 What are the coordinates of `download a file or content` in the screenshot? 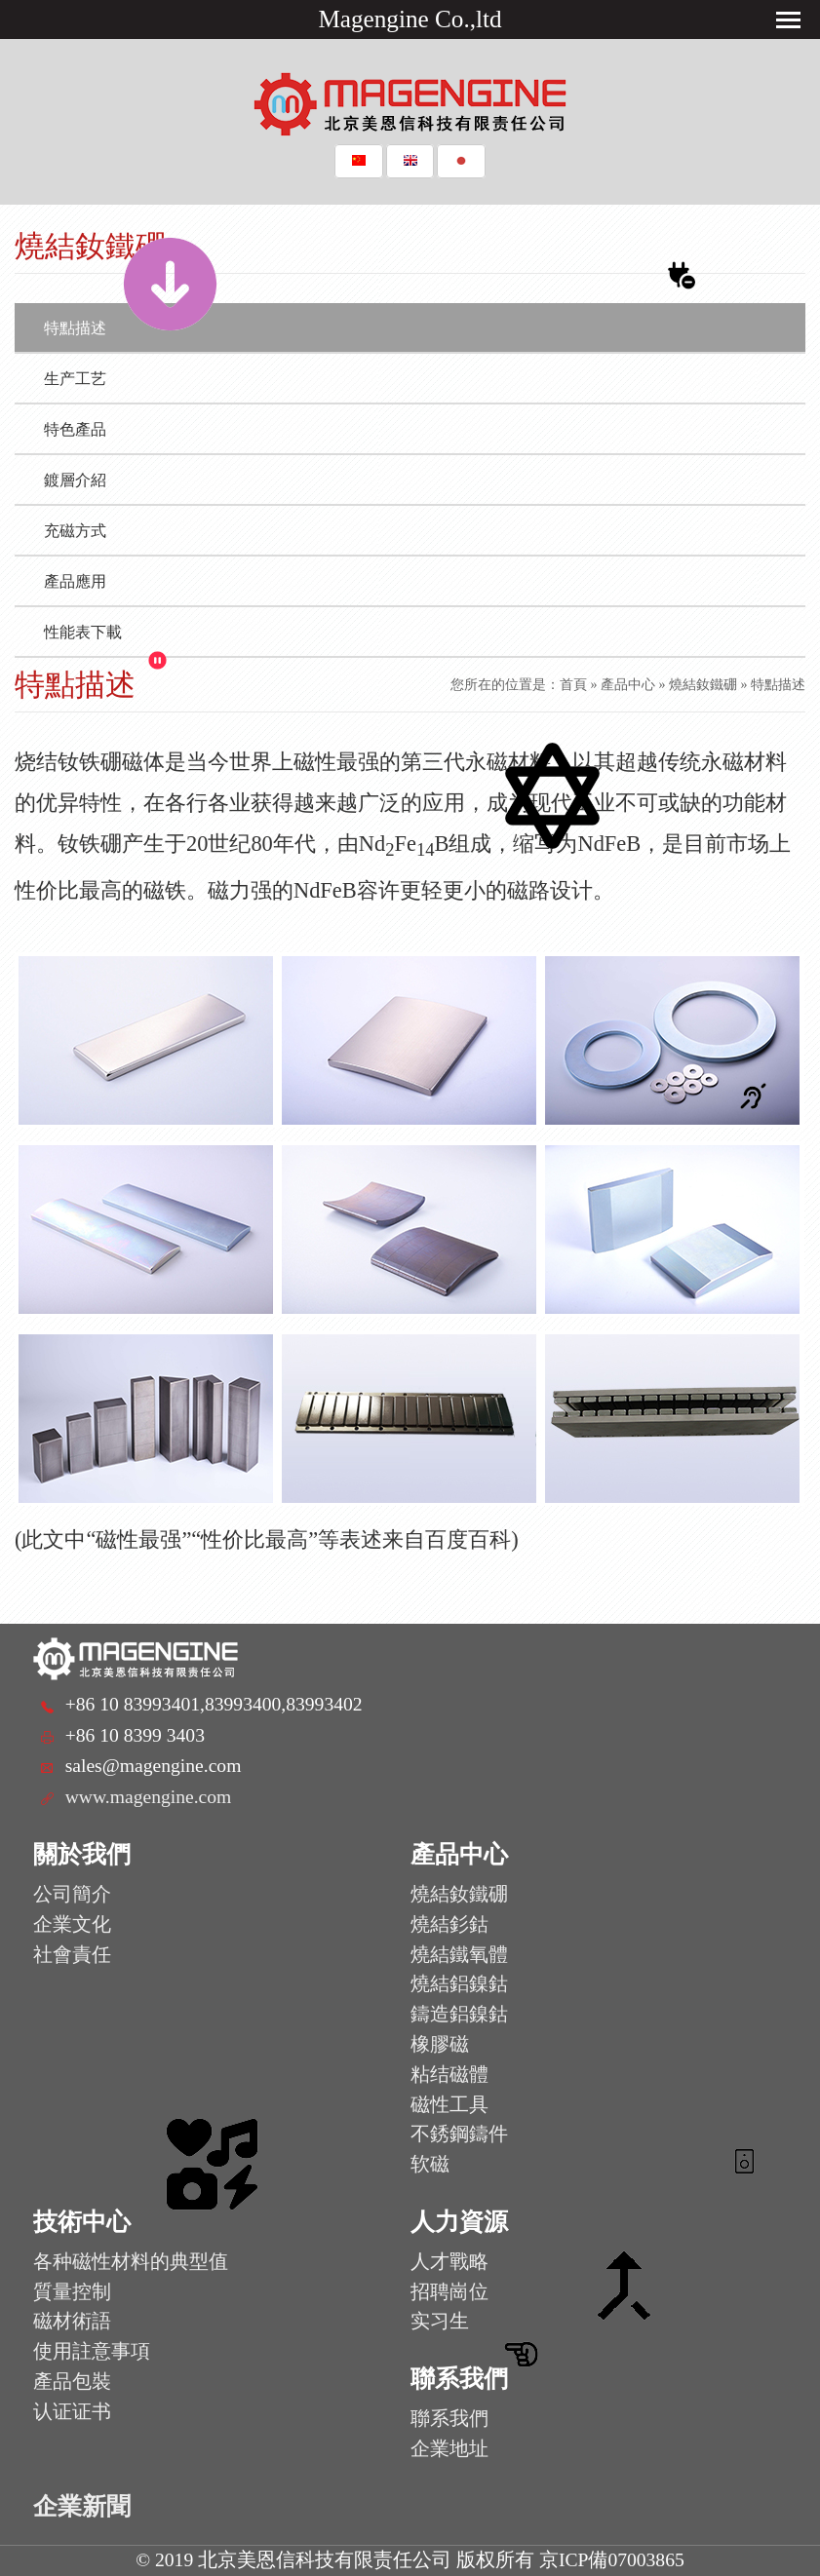 It's located at (170, 284).